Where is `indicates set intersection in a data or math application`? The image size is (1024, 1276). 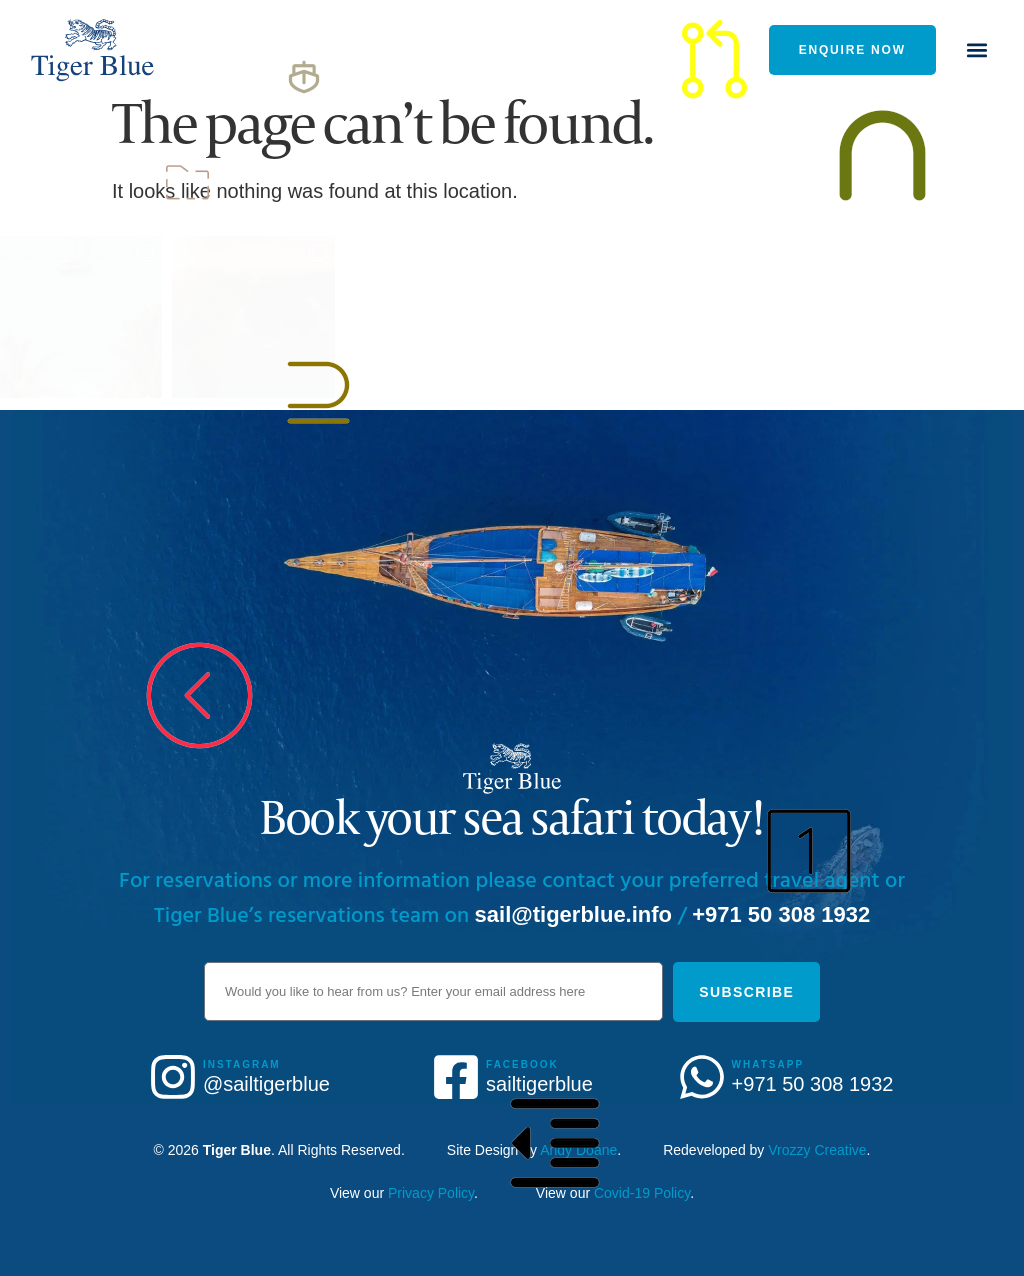
indicates set intersection in a data or math application is located at coordinates (882, 157).